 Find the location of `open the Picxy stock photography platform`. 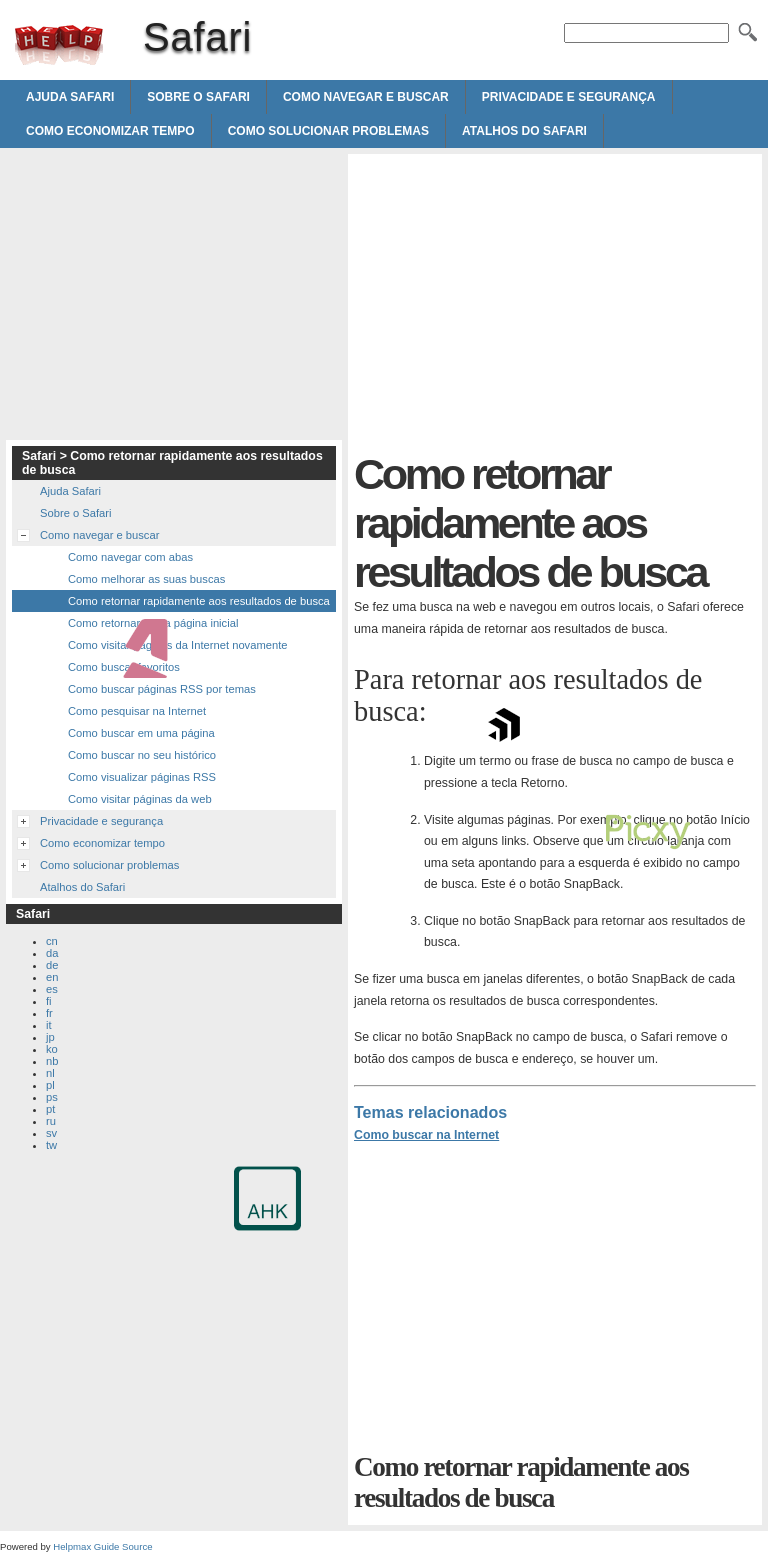

open the Picxy stock photography platform is located at coordinates (648, 832).